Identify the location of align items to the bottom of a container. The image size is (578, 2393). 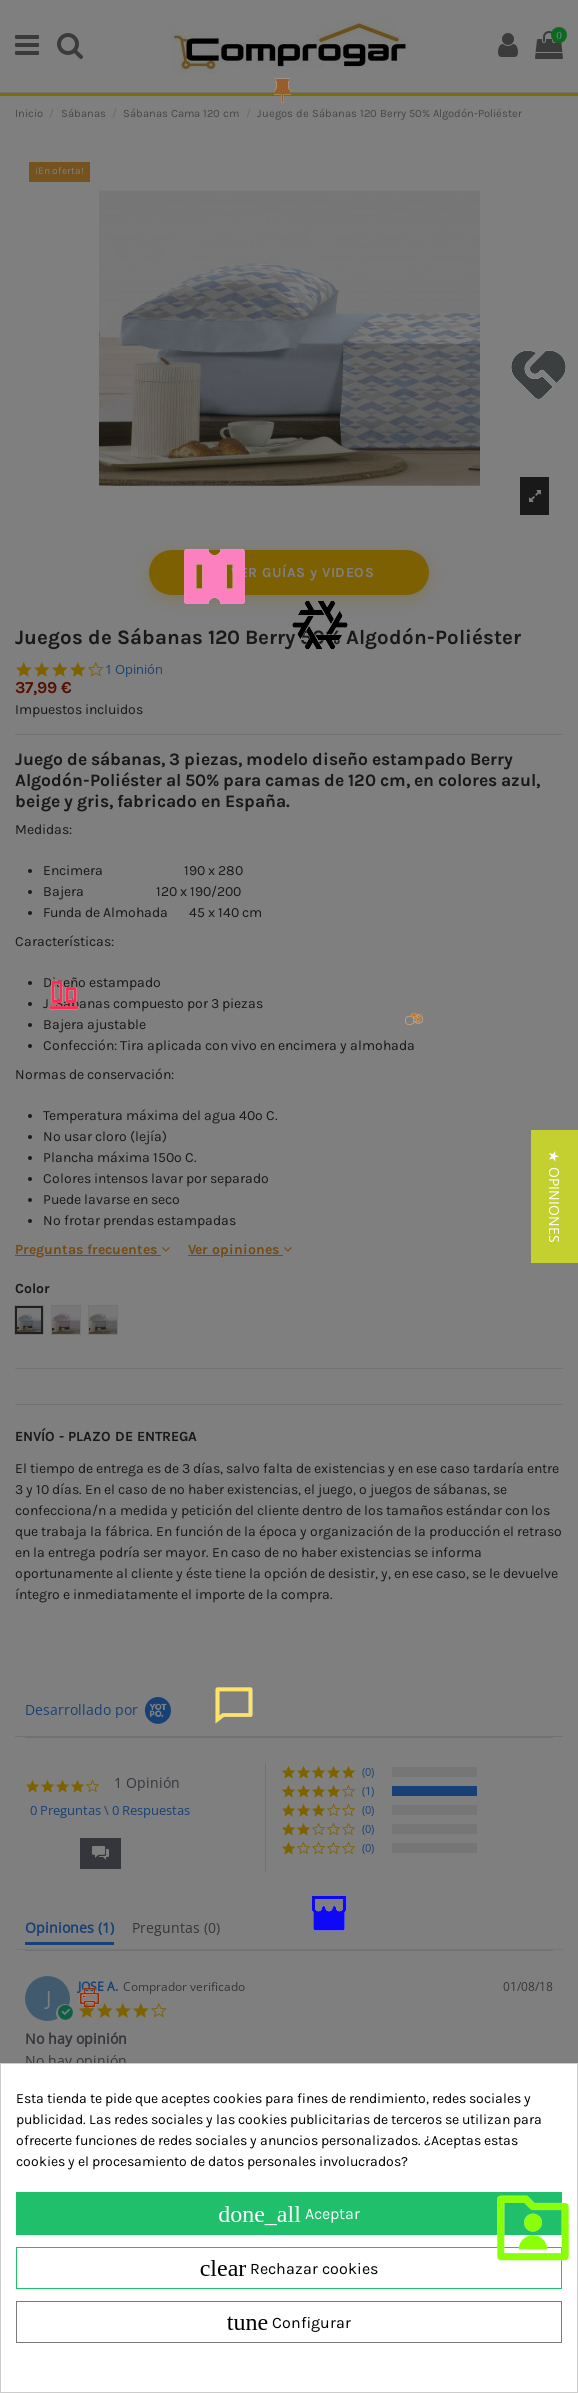
(64, 995).